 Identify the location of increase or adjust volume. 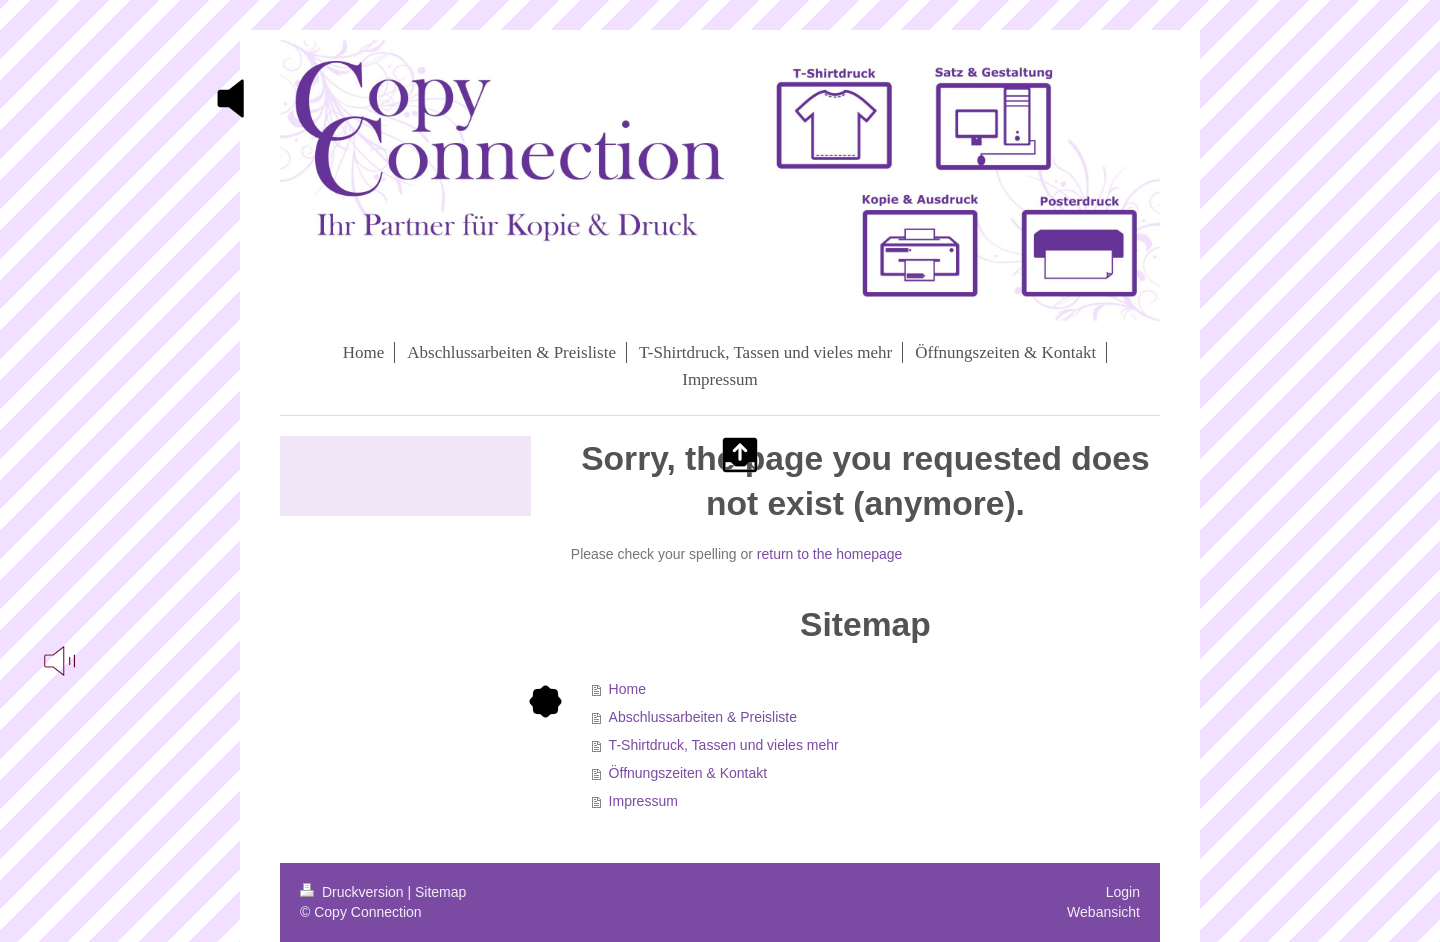
(59, 661).